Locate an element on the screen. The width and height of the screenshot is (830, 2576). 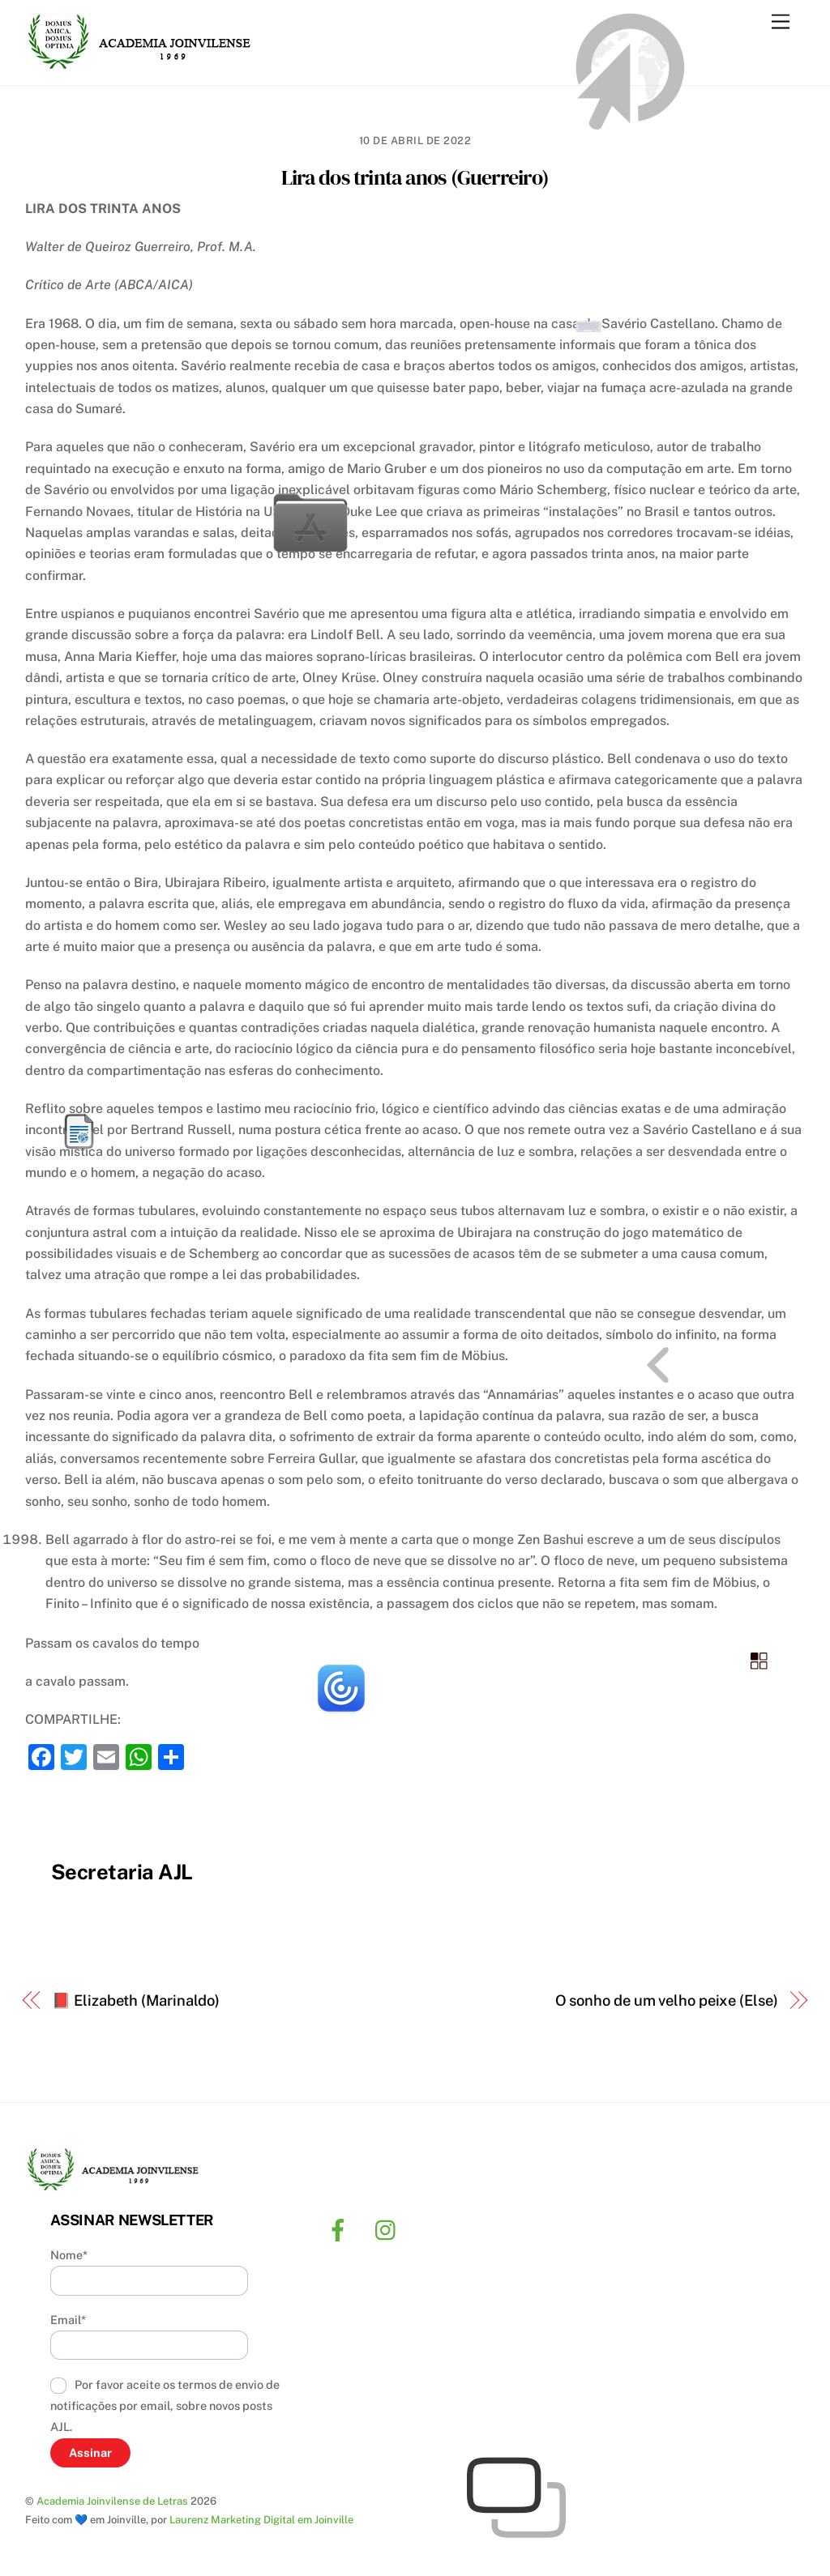
open web browser is located at coordinates (630, 67).